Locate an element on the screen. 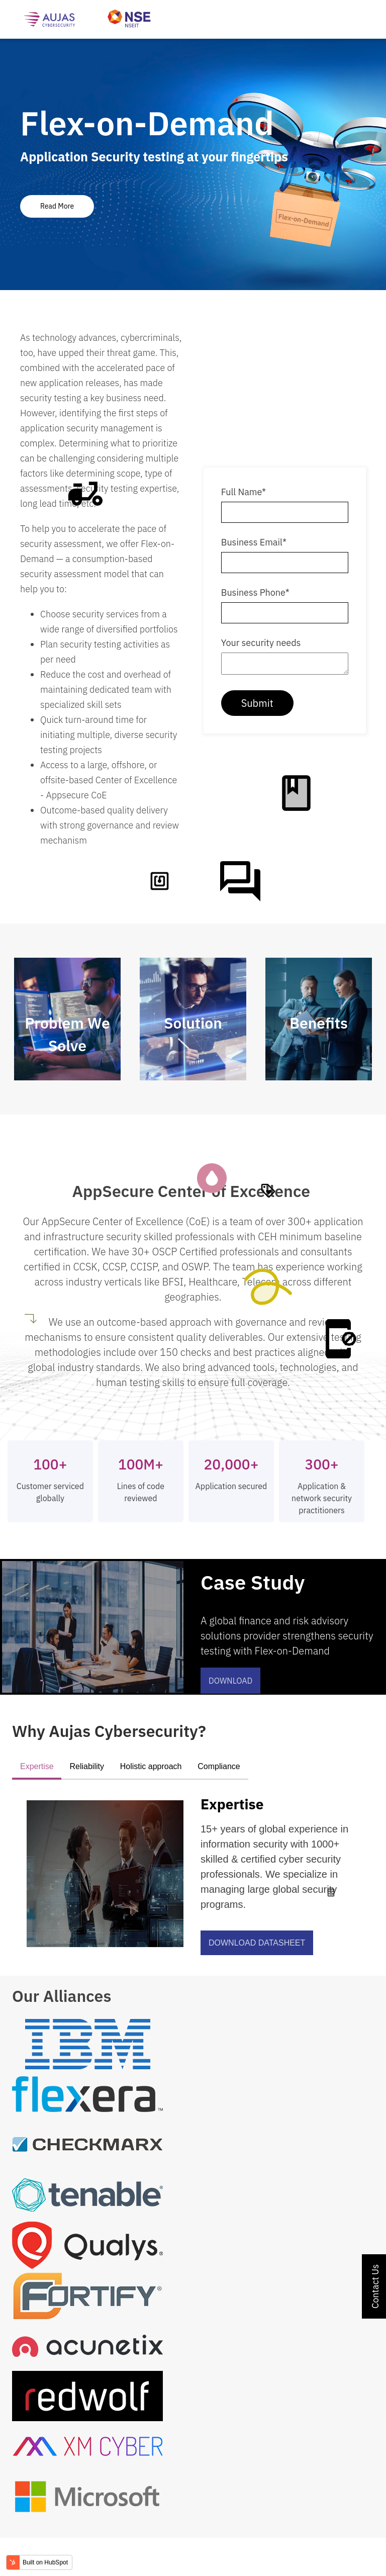 The height and width of the screenshot is (2576, 386). move content right then down is located at coordinates (31, 1318).